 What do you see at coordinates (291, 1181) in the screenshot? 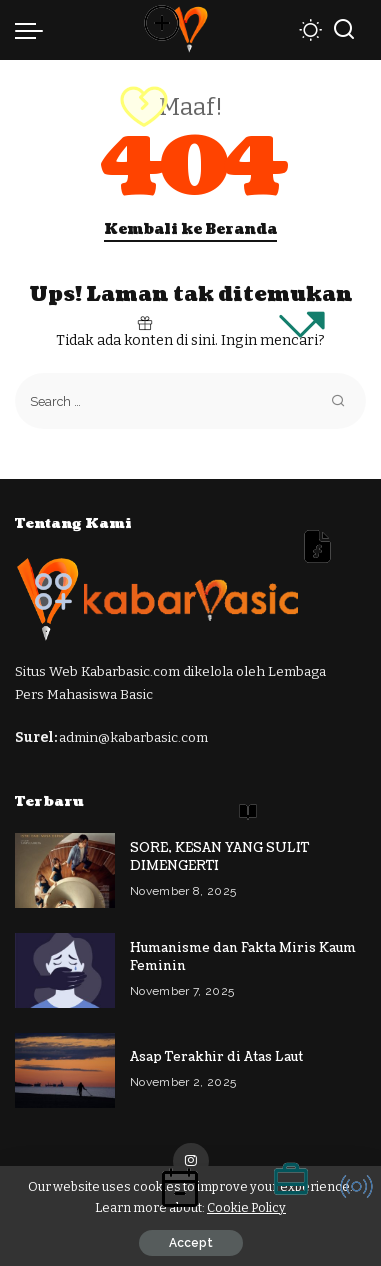
I see `access travel or trip planning features` at bounding box center [291, 1181].